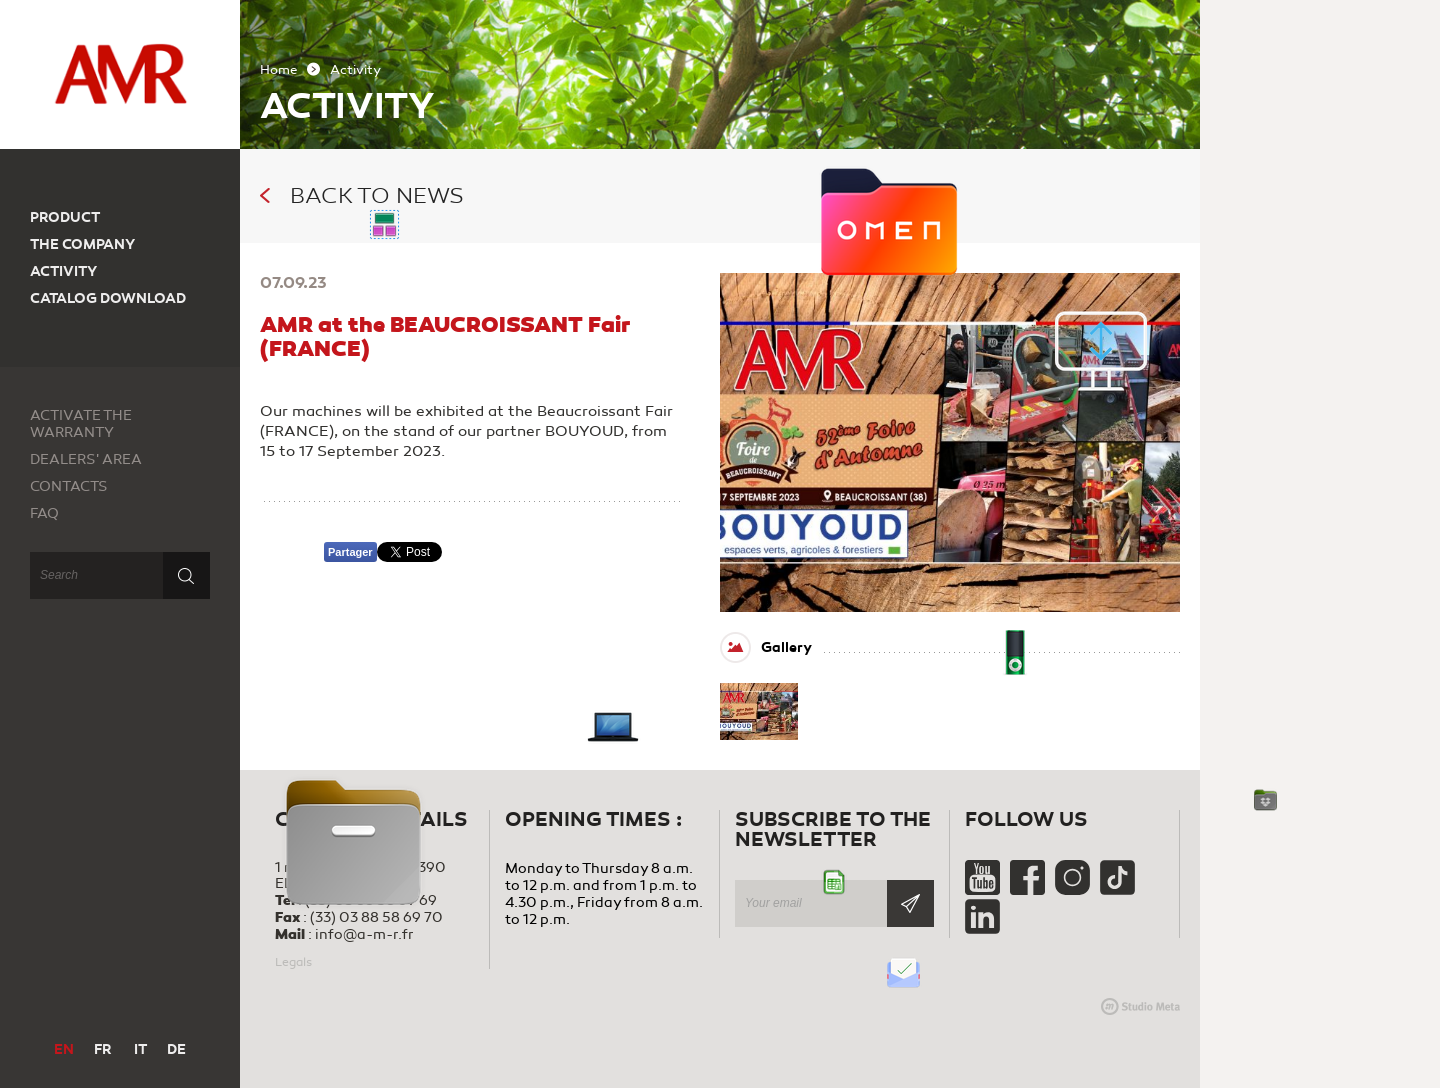 The width and height of the screenshot is (1440, 1088). I want to click on iPod nano device in green, so click(1015, 653).